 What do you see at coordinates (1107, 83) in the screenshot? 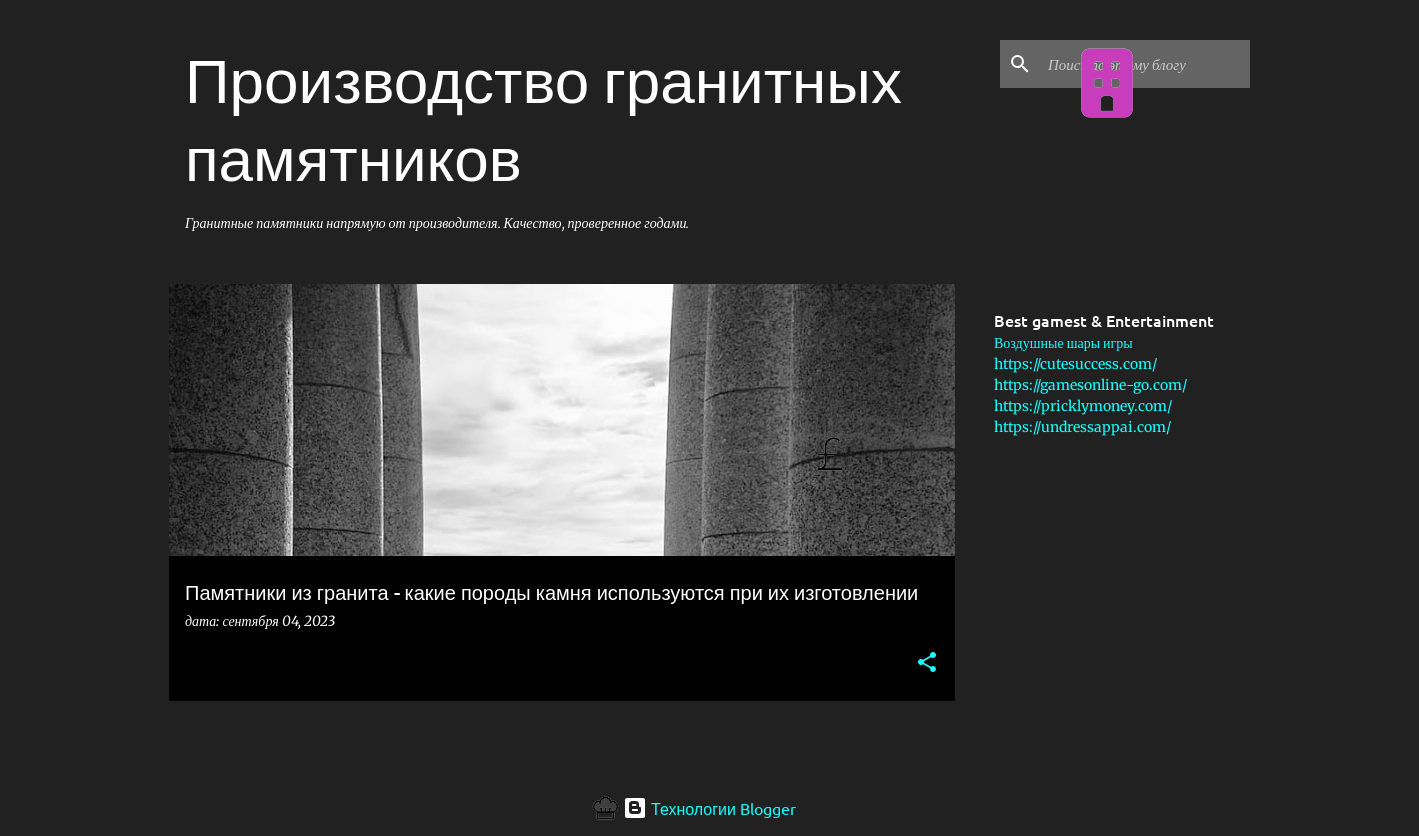
I see `view company or organization profile` at bounding box center [1107, 83].